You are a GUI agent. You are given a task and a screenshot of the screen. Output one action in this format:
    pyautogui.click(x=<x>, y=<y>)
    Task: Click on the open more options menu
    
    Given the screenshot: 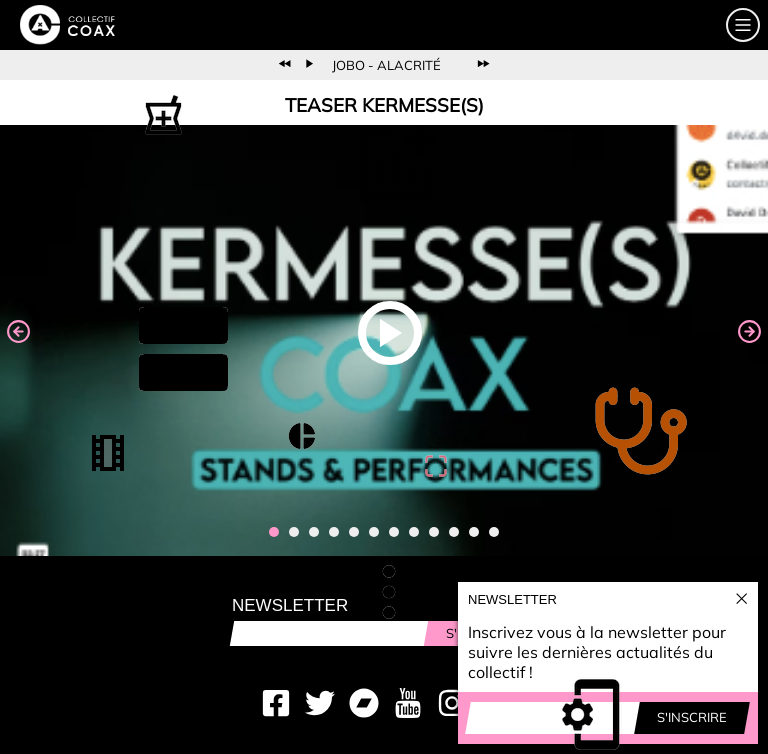 What is the action you would take?
    pyautogui.click(x=389, y=592)
    